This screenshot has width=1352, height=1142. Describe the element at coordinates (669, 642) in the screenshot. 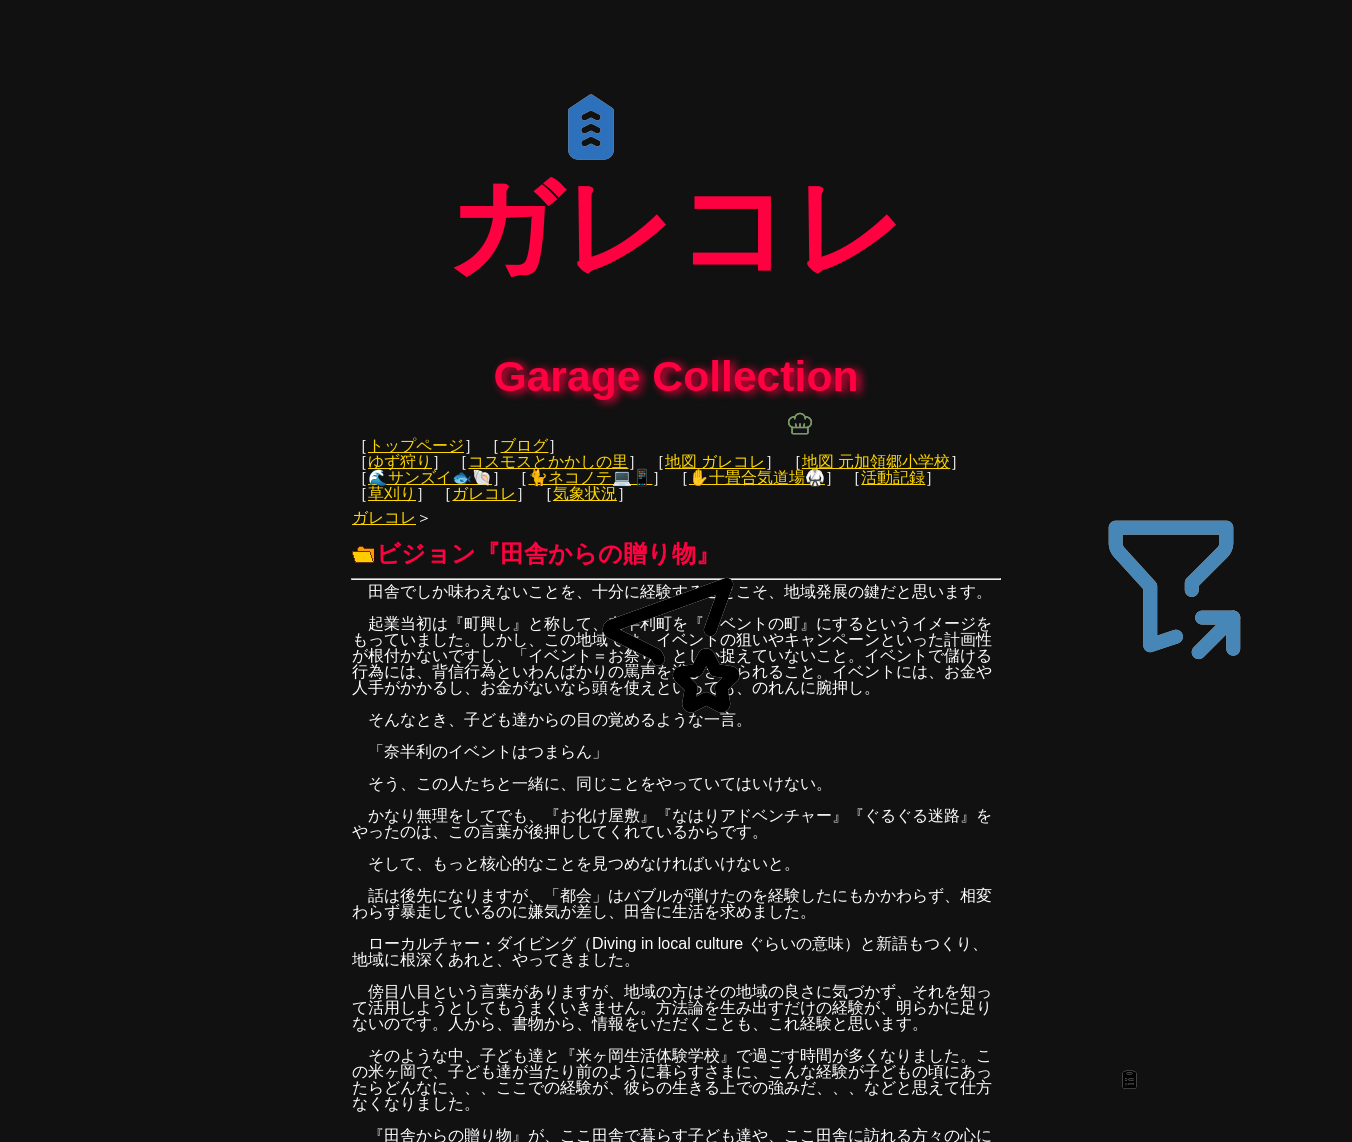

I see `mark a location as favorite` at that location.